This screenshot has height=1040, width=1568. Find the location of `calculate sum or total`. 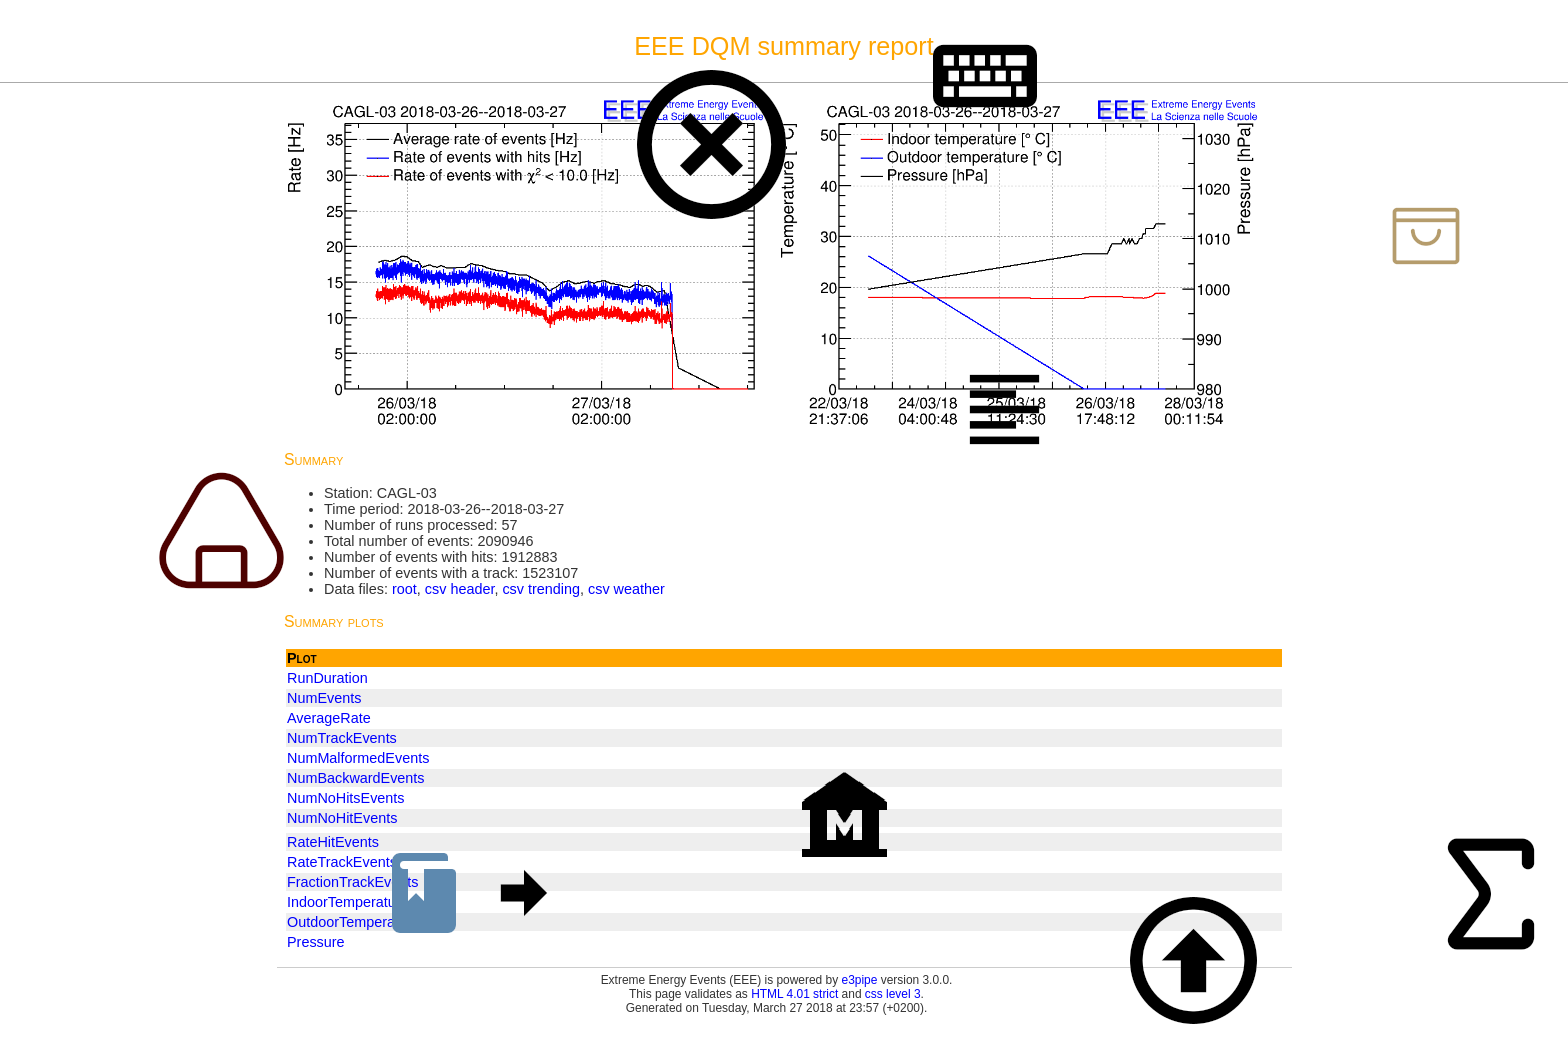

calculate sum or total is located at coordinates (1491, 894).